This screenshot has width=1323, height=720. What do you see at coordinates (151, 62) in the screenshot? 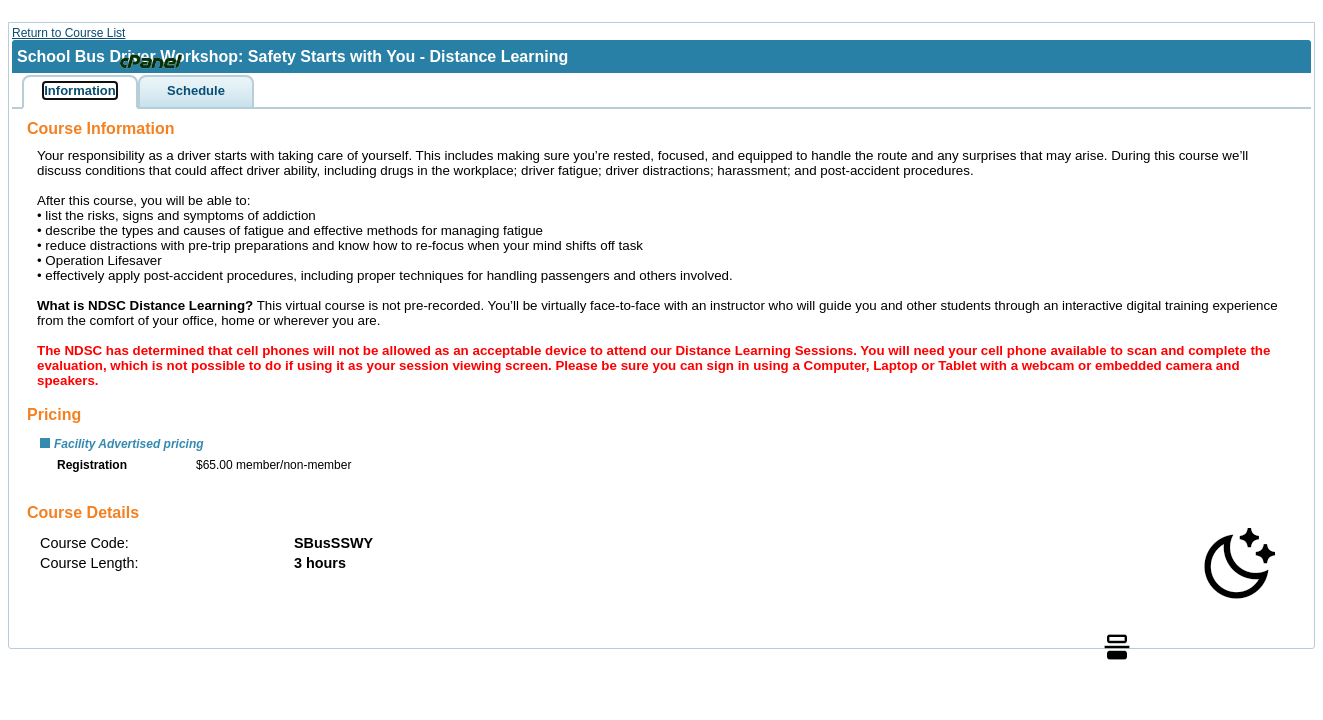
I see `access cPanel web hosting control panel` at bounding box center [151, 62].